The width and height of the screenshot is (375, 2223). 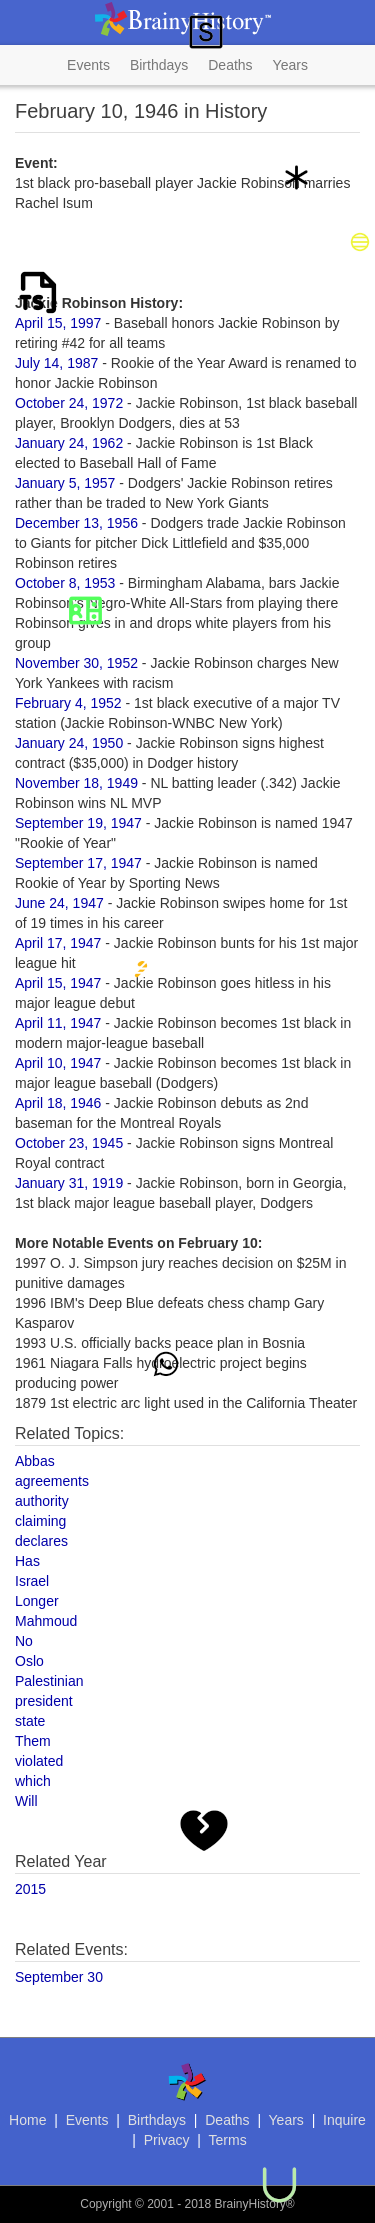 I want to click on view global latitude lines or geographic coordinates, so click(x=360, y=242).